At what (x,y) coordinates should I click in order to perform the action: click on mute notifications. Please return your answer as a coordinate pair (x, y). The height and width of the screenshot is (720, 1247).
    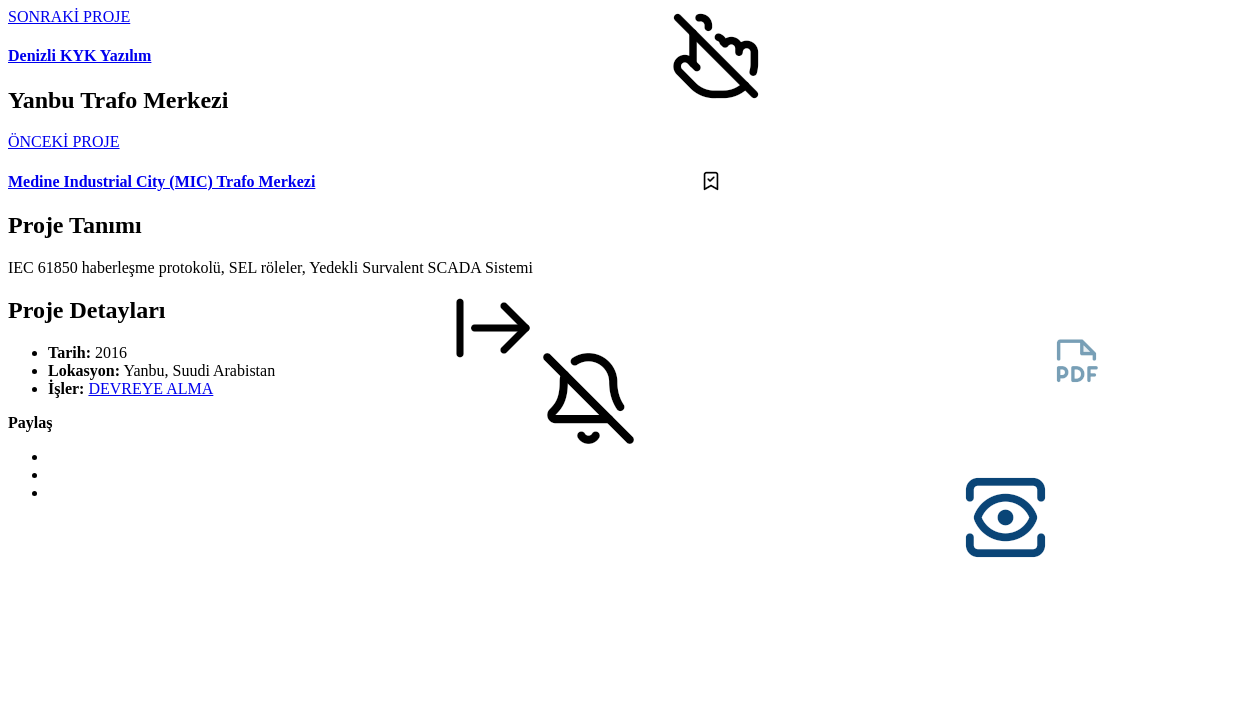
    Looking at the image, I should click on (588, 398).